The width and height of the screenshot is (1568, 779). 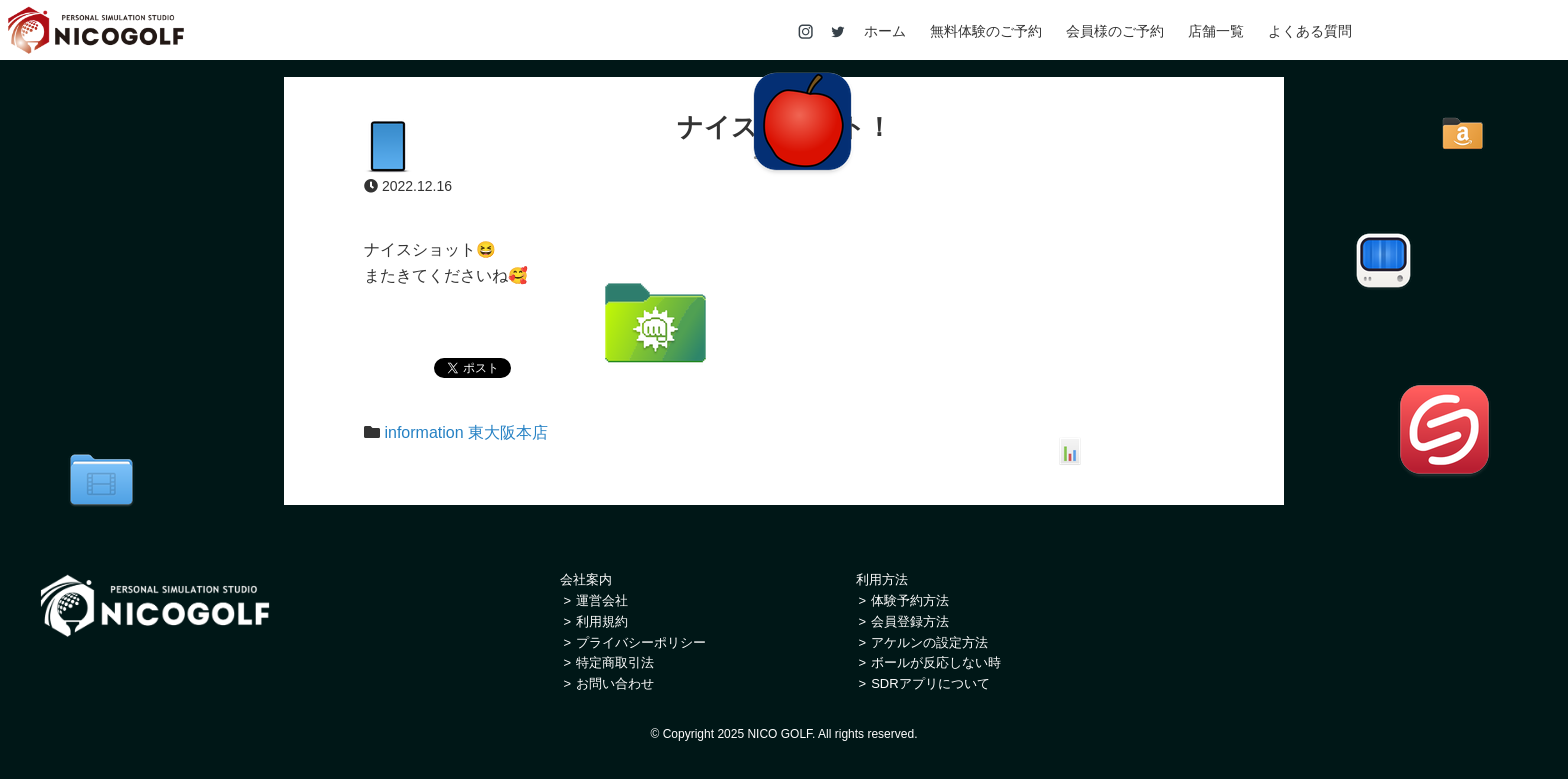 I want to click on open nostalgia app, so click(x=1383, y=260).